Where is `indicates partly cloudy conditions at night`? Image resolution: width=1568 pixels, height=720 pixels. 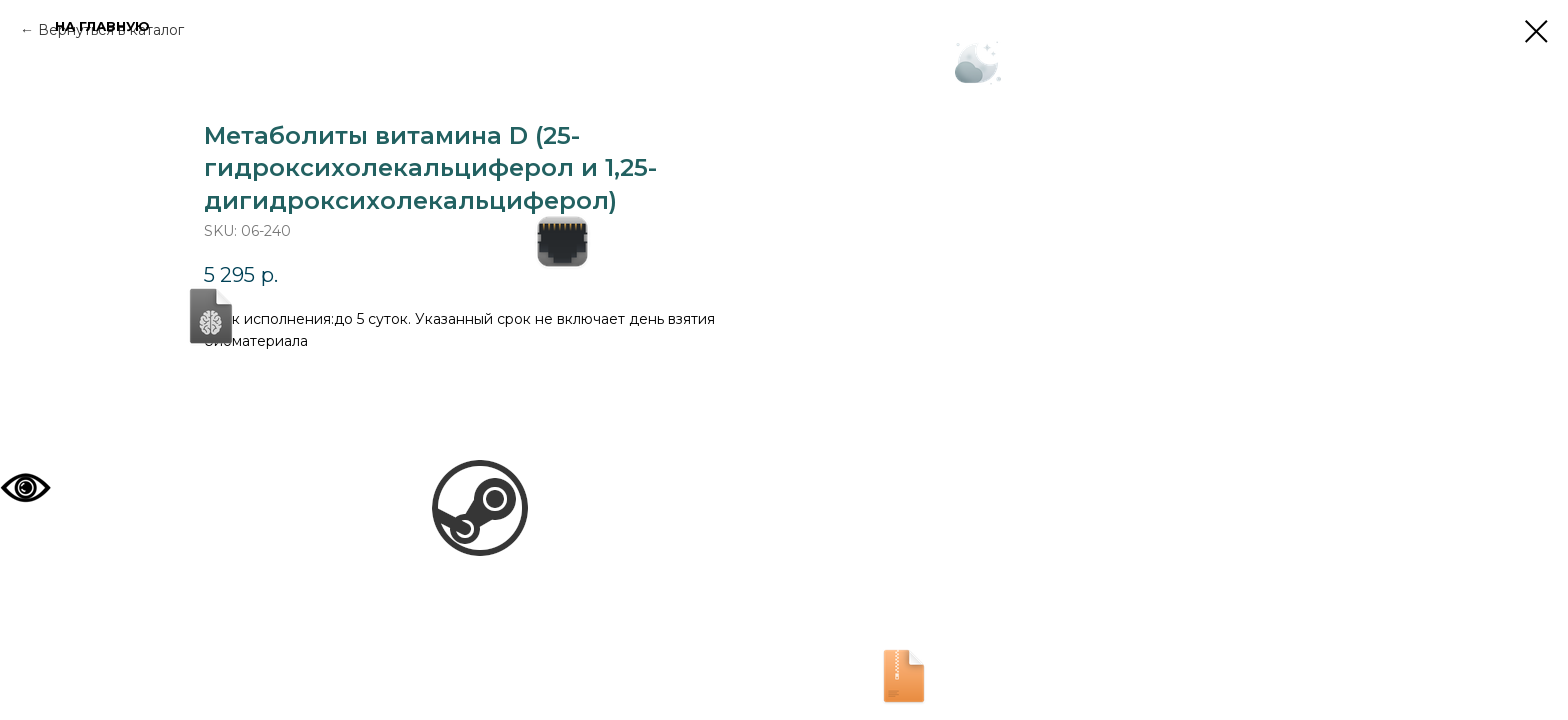
indicates partly cloudy conditions at night is located at coordinates (978, 63).